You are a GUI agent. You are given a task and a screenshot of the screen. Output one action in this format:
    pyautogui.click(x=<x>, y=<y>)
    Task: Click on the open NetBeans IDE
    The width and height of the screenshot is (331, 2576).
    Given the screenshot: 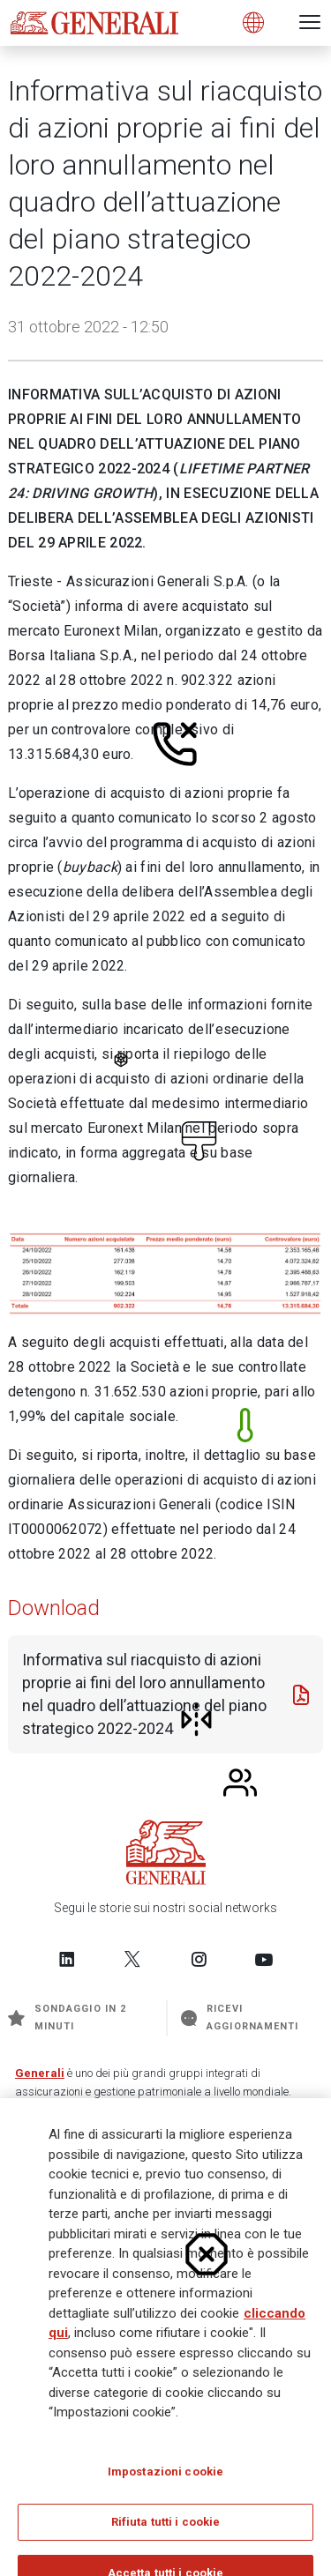 What is the action you would take?
    pyautogui.click(x=121, y=1060)
    